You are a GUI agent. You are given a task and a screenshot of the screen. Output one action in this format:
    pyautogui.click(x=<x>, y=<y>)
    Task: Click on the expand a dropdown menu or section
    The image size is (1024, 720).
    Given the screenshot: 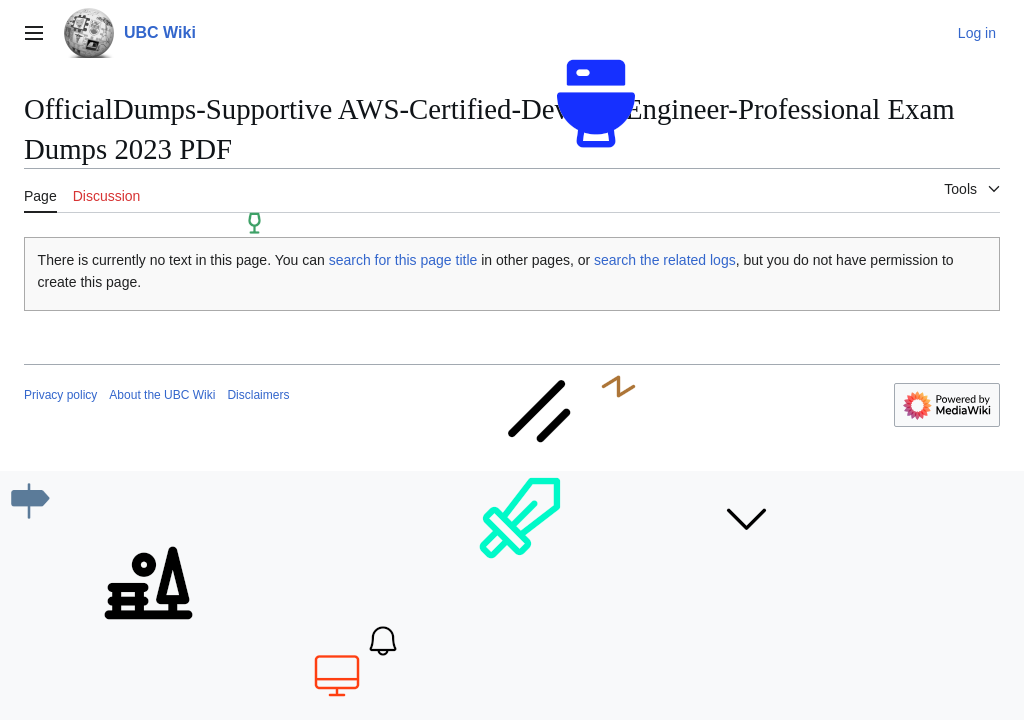 What is the action you would take?
    pyautogui.click(x=746, y=517)
    